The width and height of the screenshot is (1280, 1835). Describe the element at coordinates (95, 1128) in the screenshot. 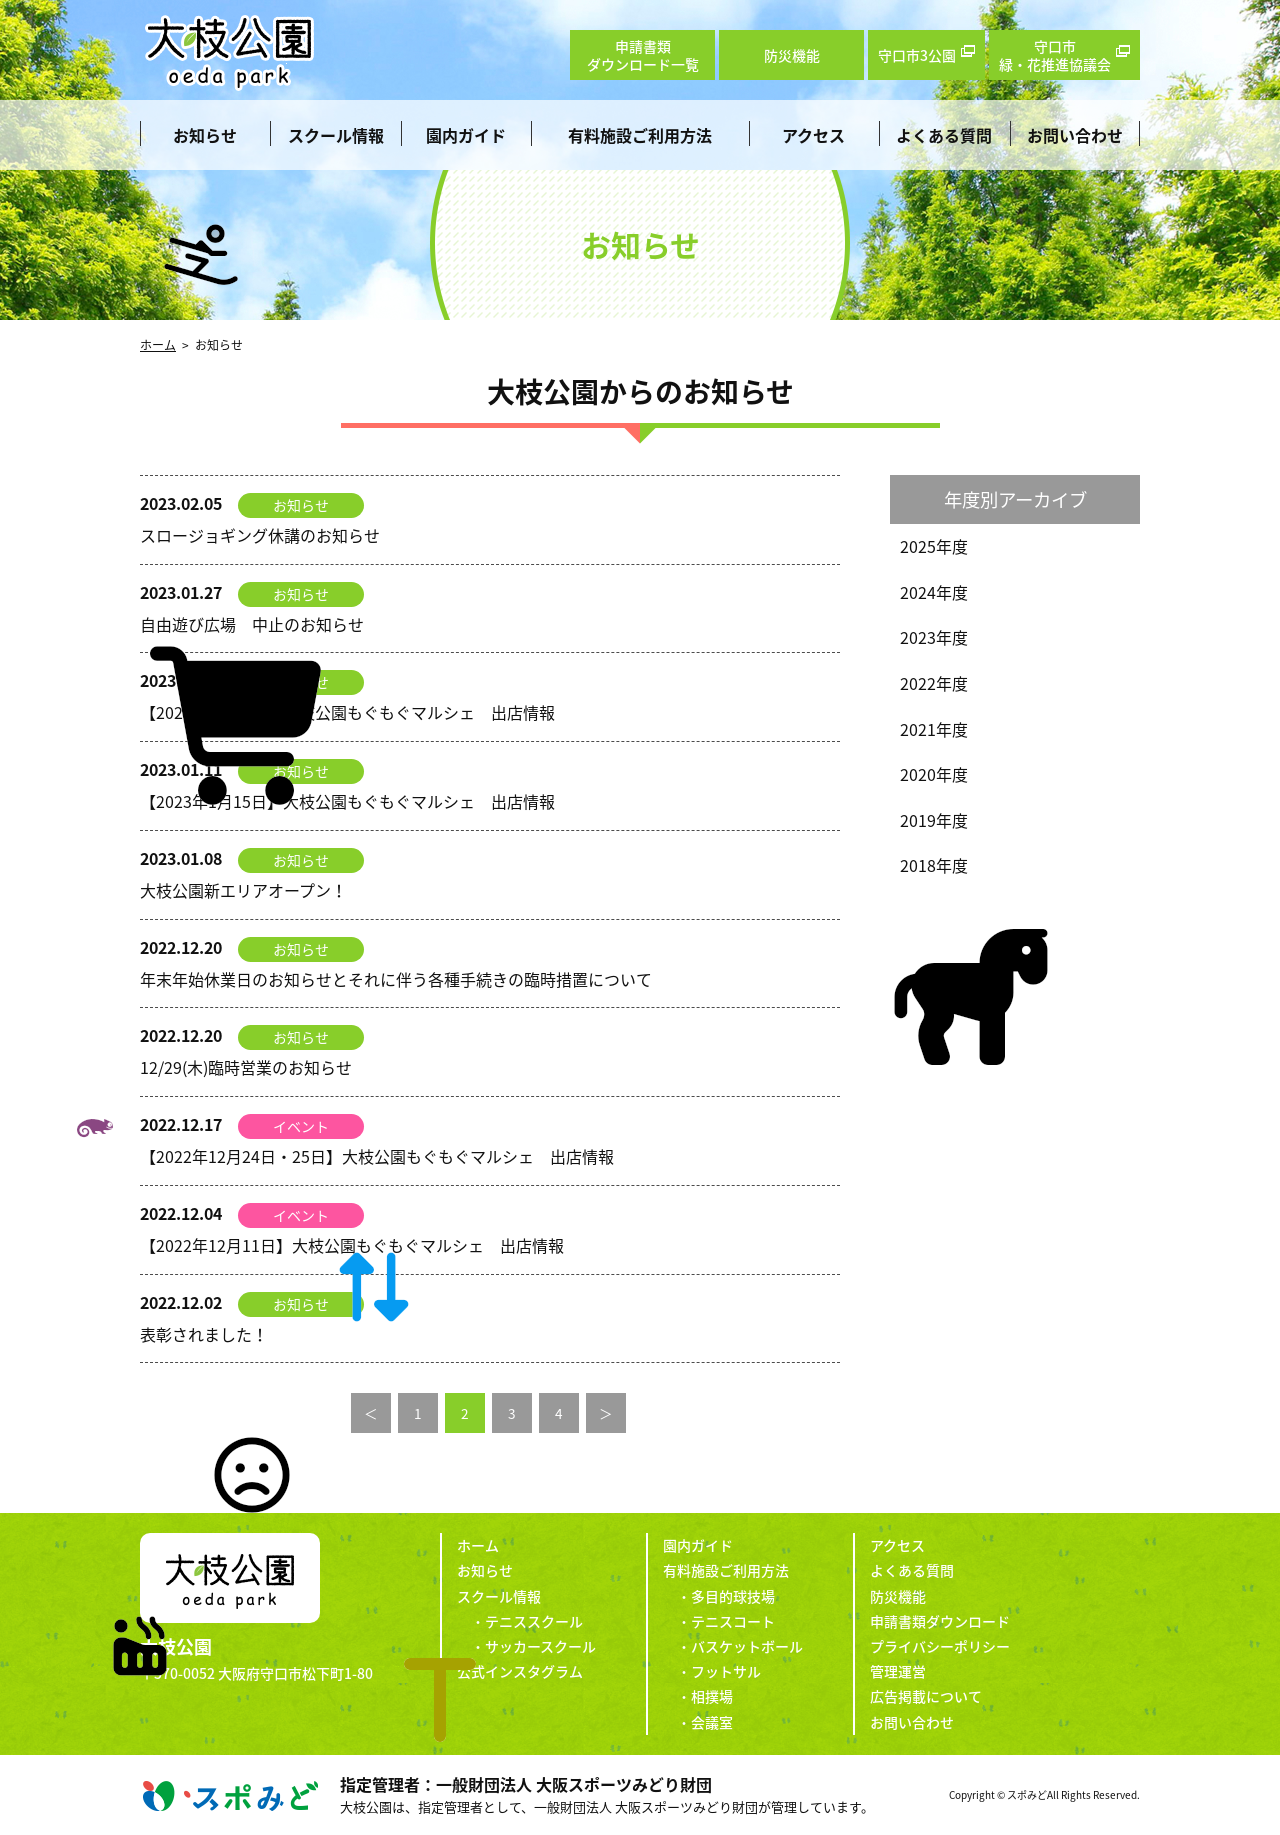

I see `SUSE Linux brand logo` at that location.